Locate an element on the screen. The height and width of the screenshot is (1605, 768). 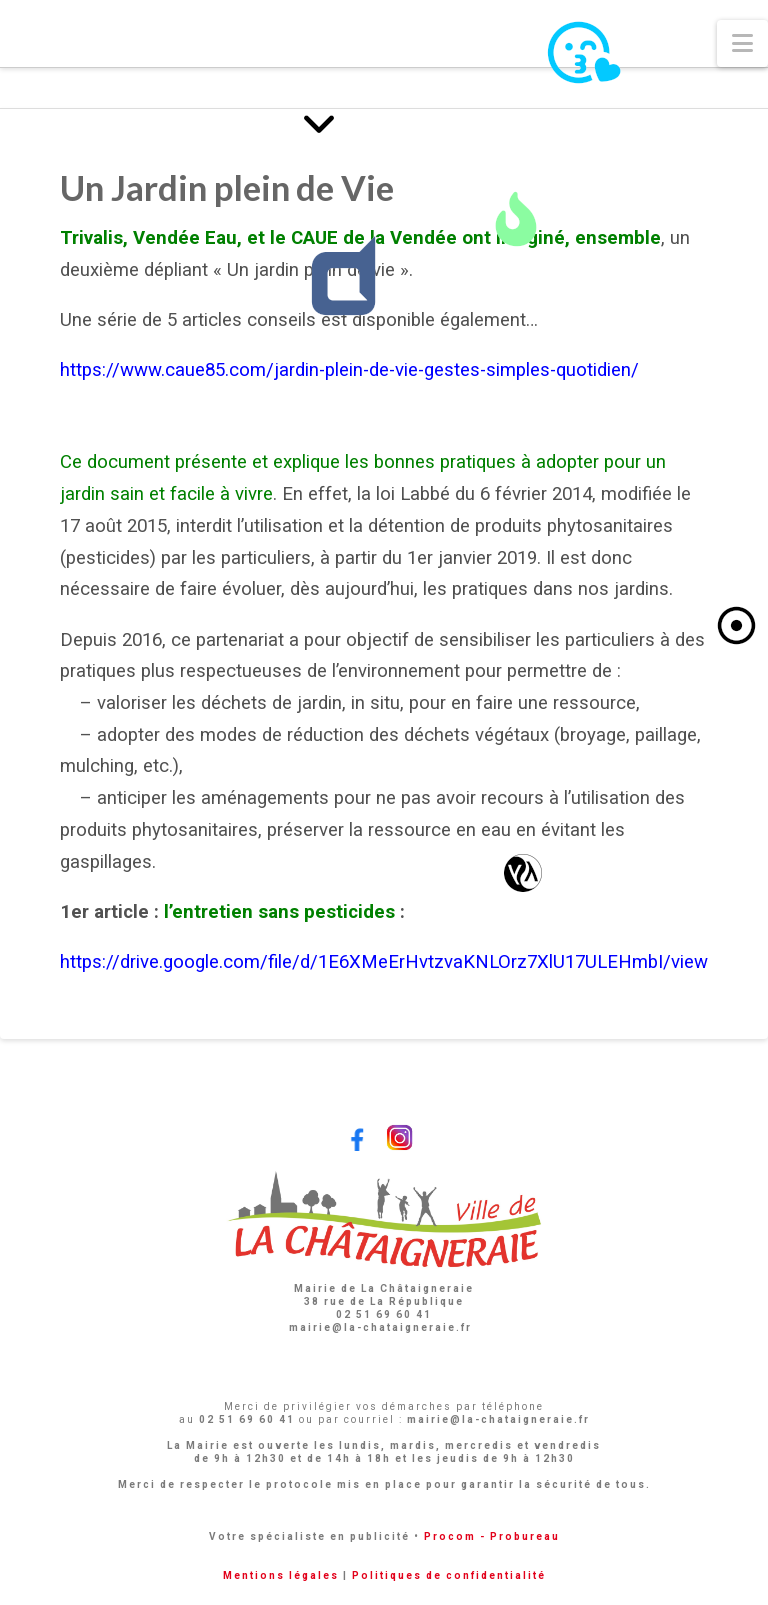
start recording audio or video is located at coordinates (736, 625).